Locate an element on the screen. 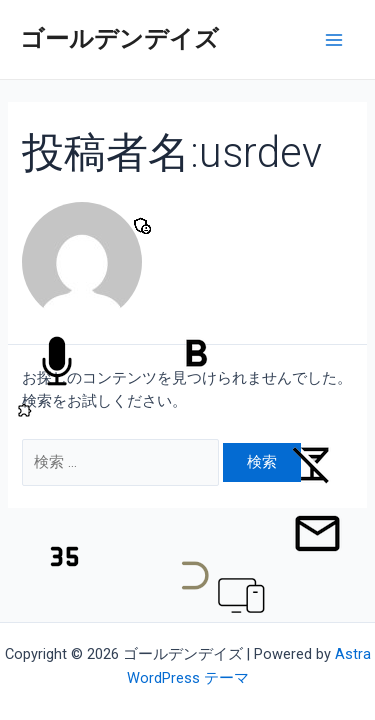 The image size is (375, 720). access browser extensions or add-ons is located at coordinates (25, 410).